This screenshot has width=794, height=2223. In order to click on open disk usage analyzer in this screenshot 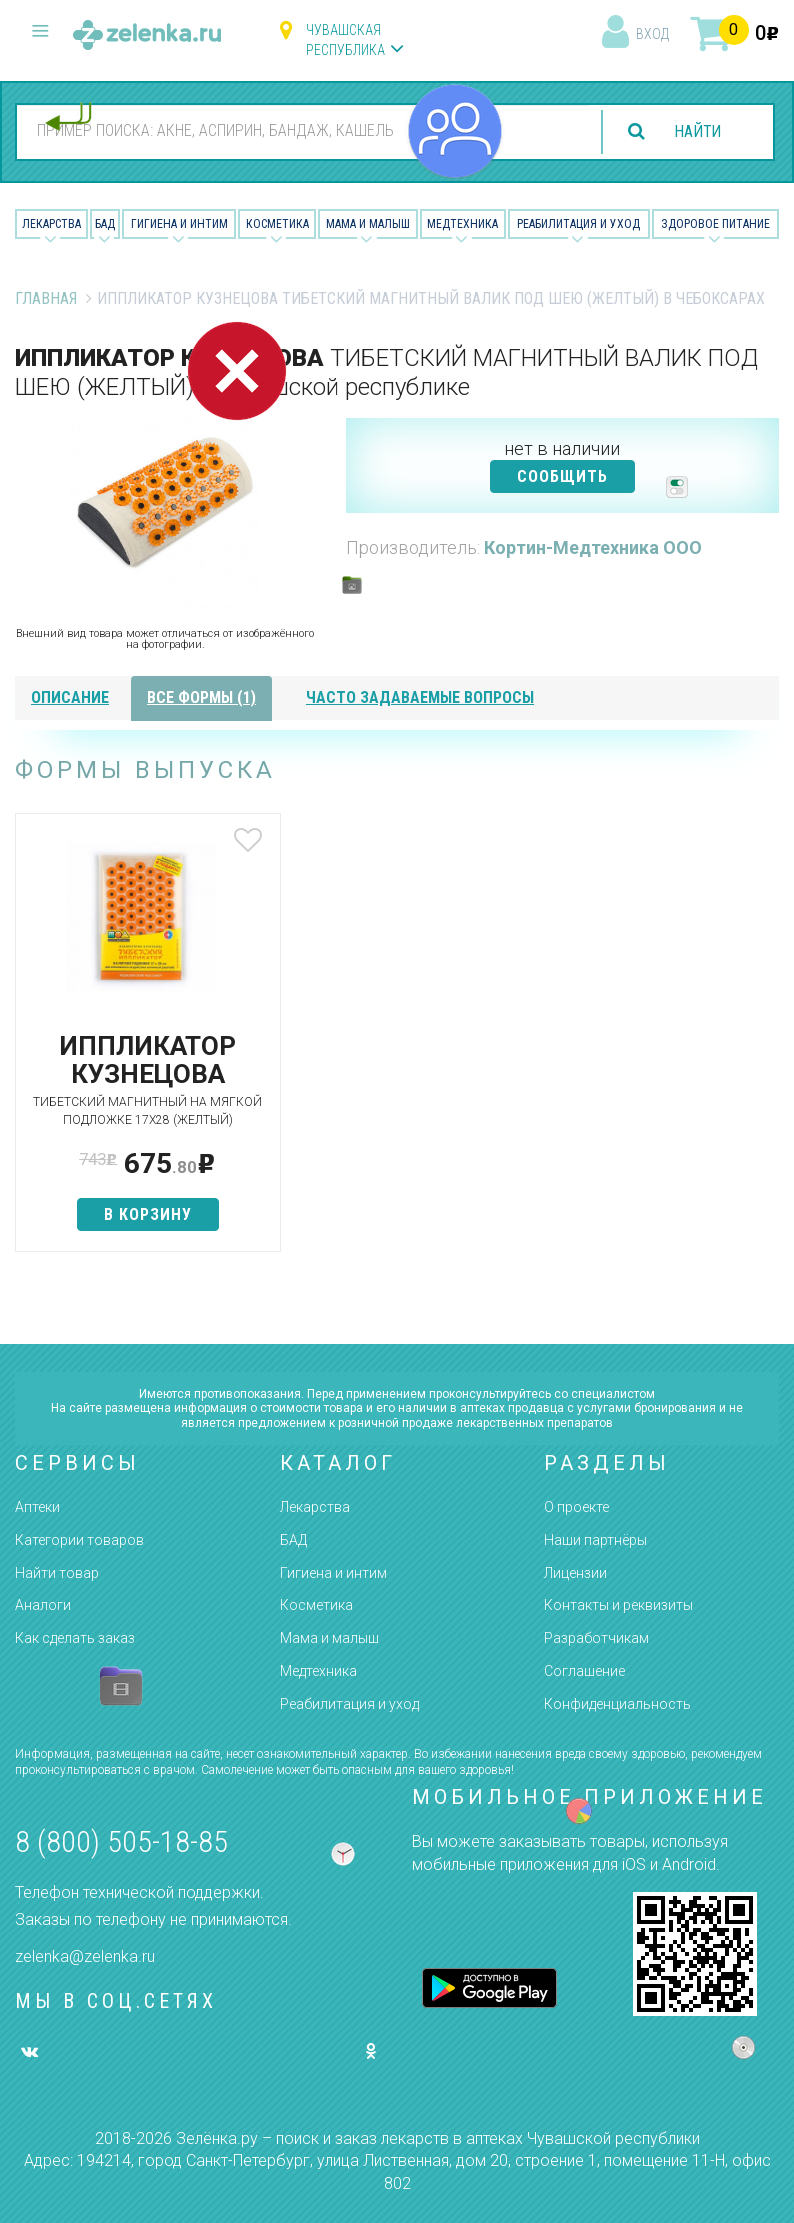, I will do `click(579, 1811)`.